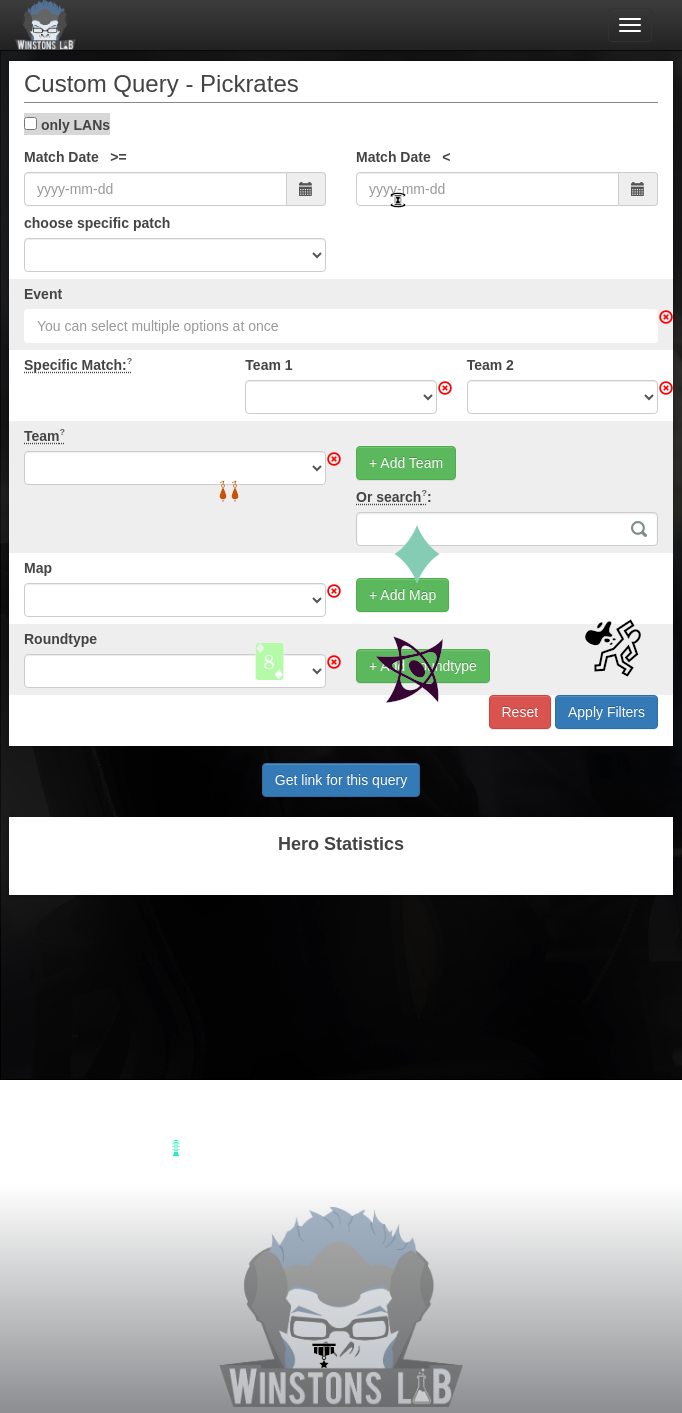 The height and width of the screenshot is (1413, 682). What do you see at coordinates (398, 200) in the screenshot?
I see `activate a time-based trap or ability` at bounding box center [398, 200].